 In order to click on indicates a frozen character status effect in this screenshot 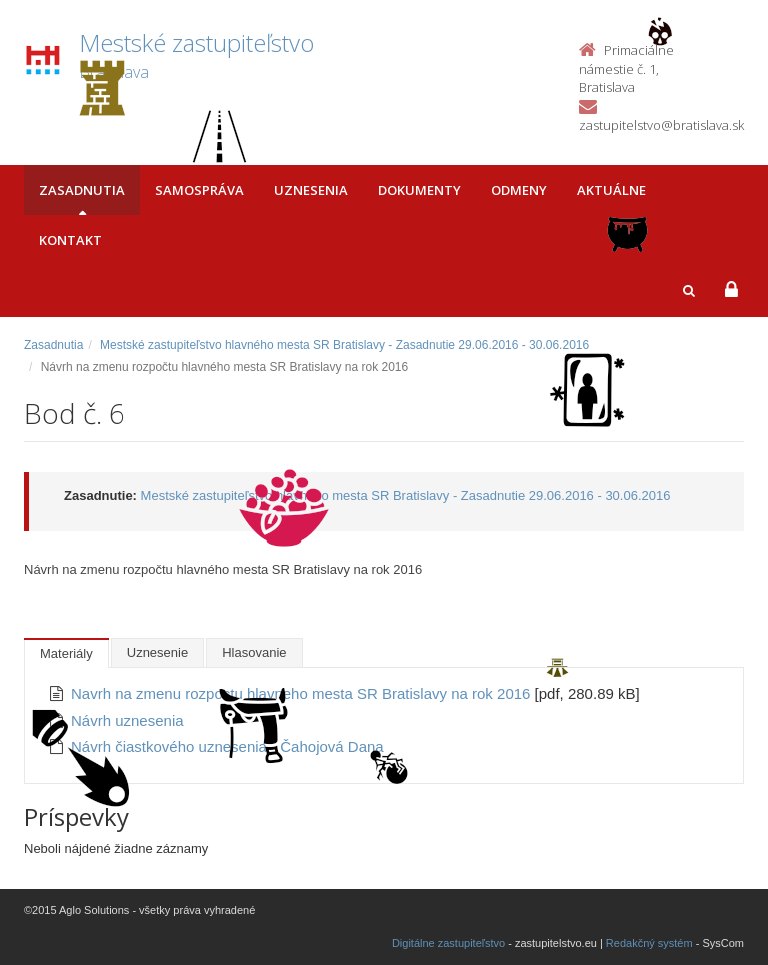, I will do `click(587, 389)`.